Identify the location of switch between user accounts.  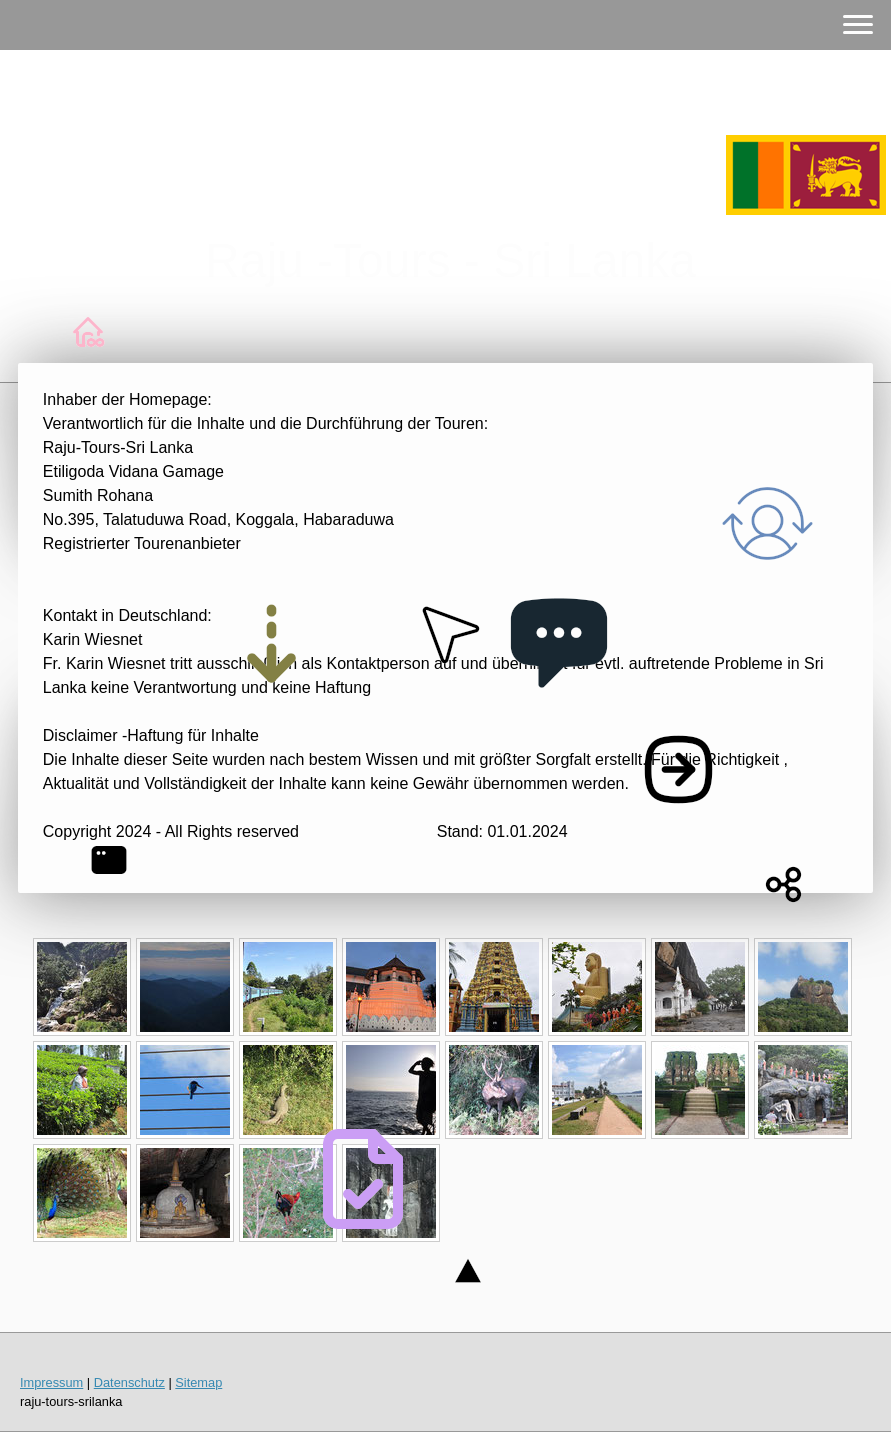
(767, 523).